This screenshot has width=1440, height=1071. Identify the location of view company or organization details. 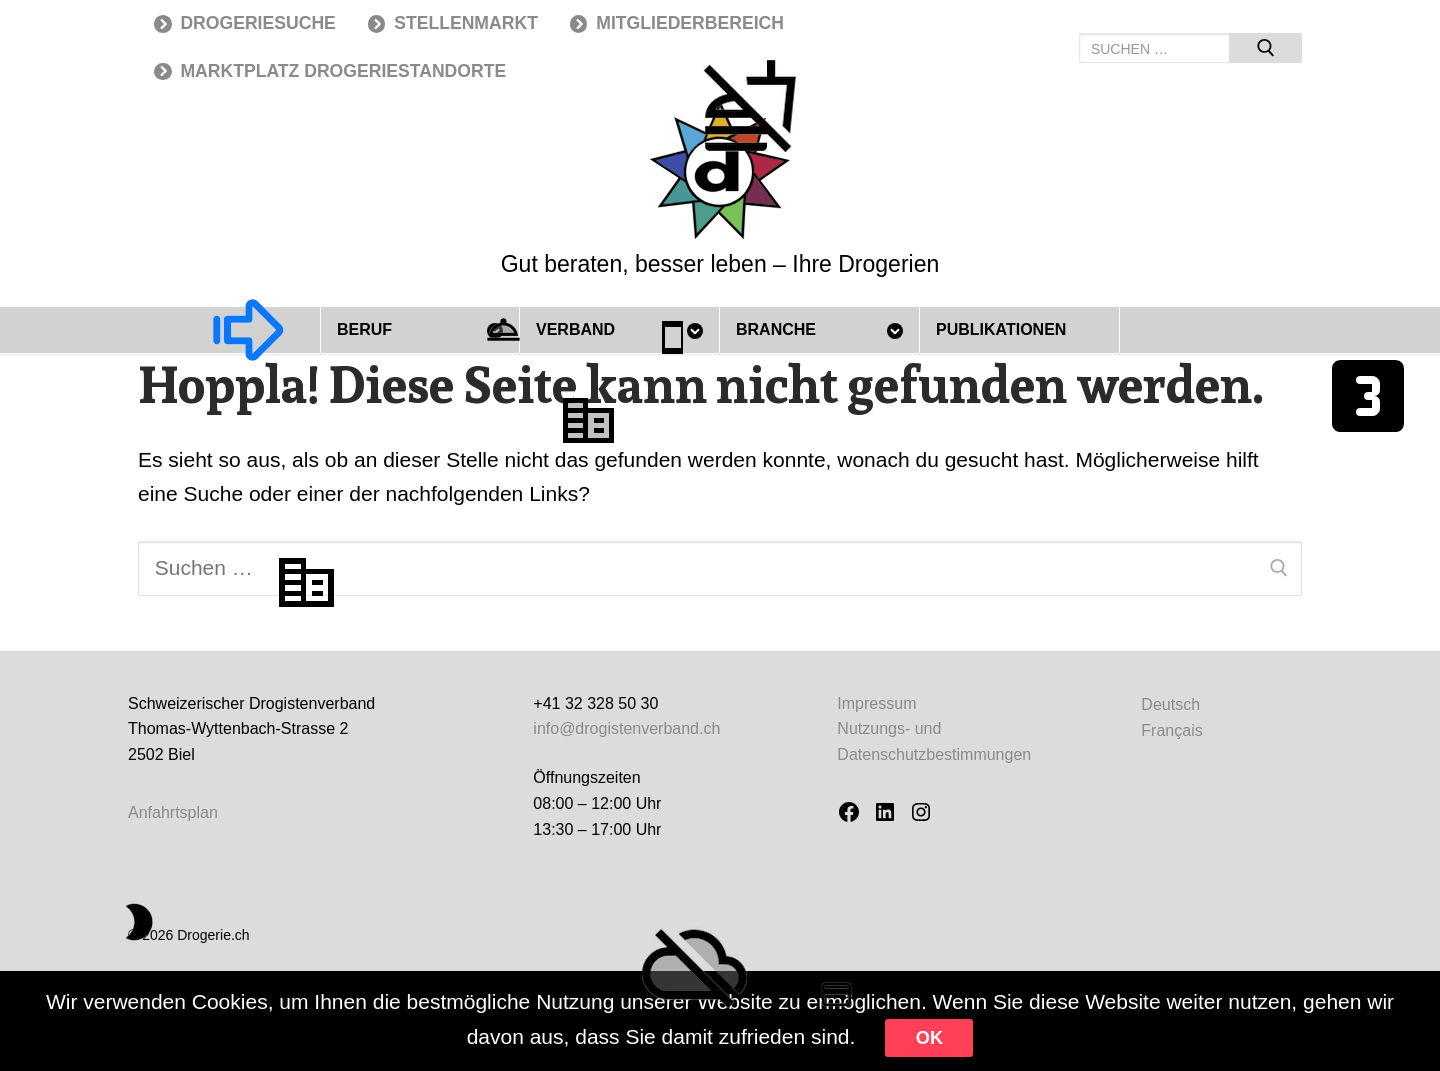
(588, 420).